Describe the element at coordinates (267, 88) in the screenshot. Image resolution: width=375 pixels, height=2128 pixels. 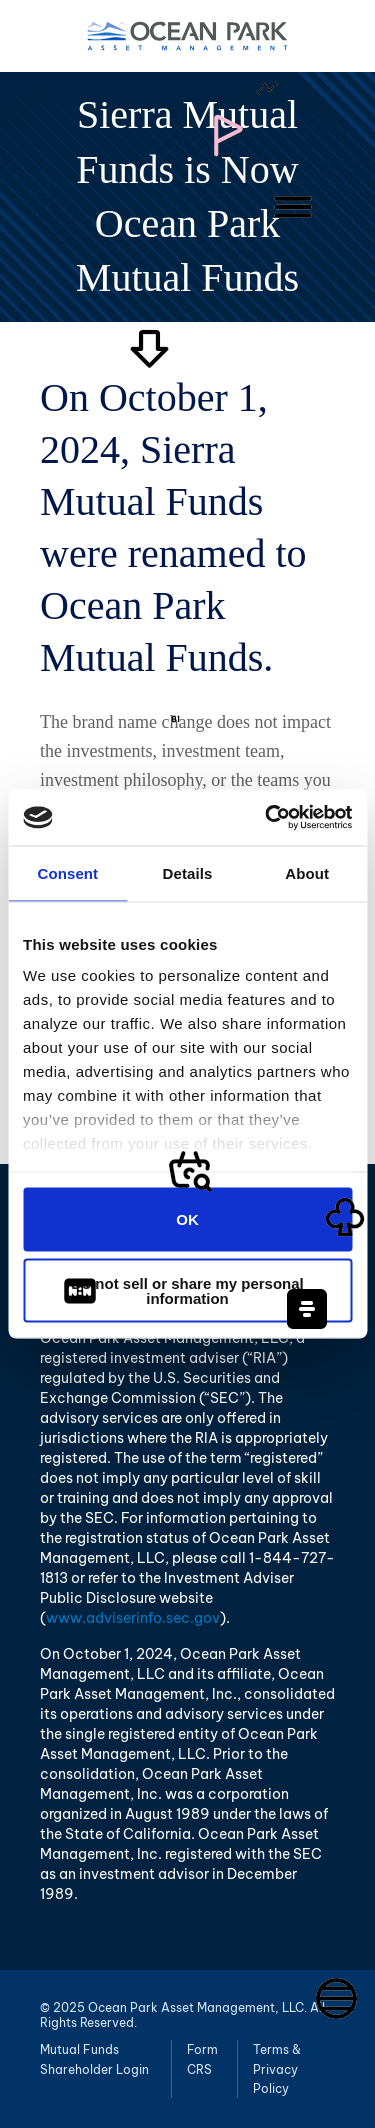
I see `view analytics and statistics` at that location.